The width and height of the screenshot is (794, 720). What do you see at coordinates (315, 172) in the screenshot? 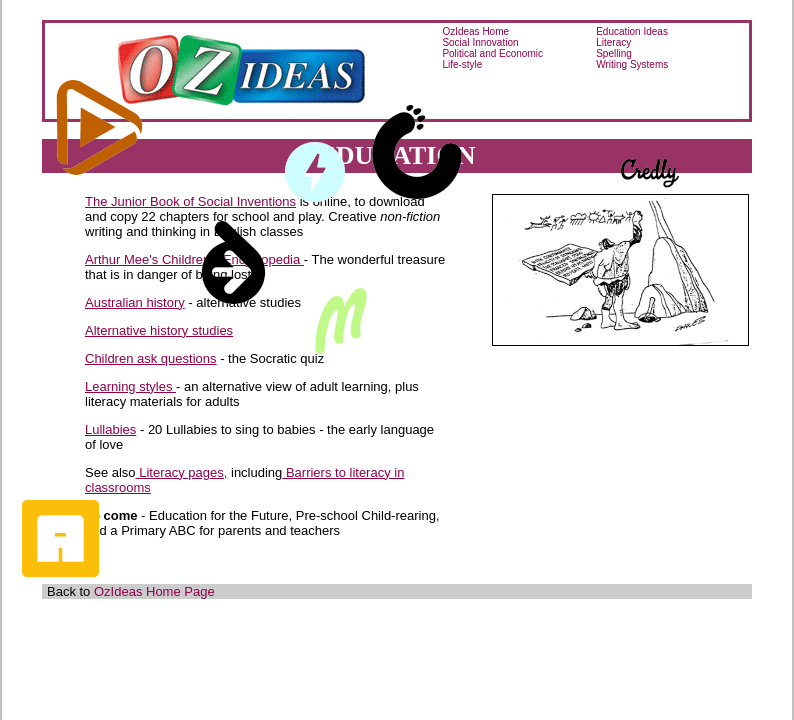
I see `AMP (Accelerated Mobile Pages) logo` at bounding box center [315, 172].